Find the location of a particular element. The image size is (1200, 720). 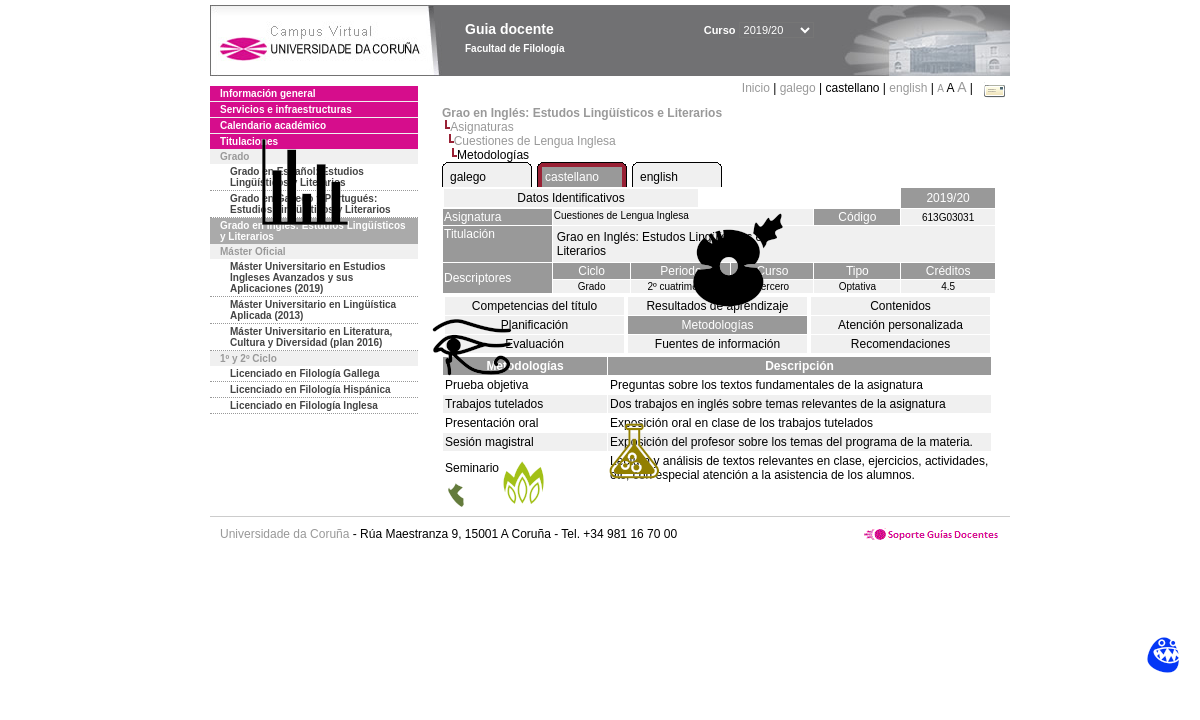

access pet-related features or settings is located at coordinates (523, 482).